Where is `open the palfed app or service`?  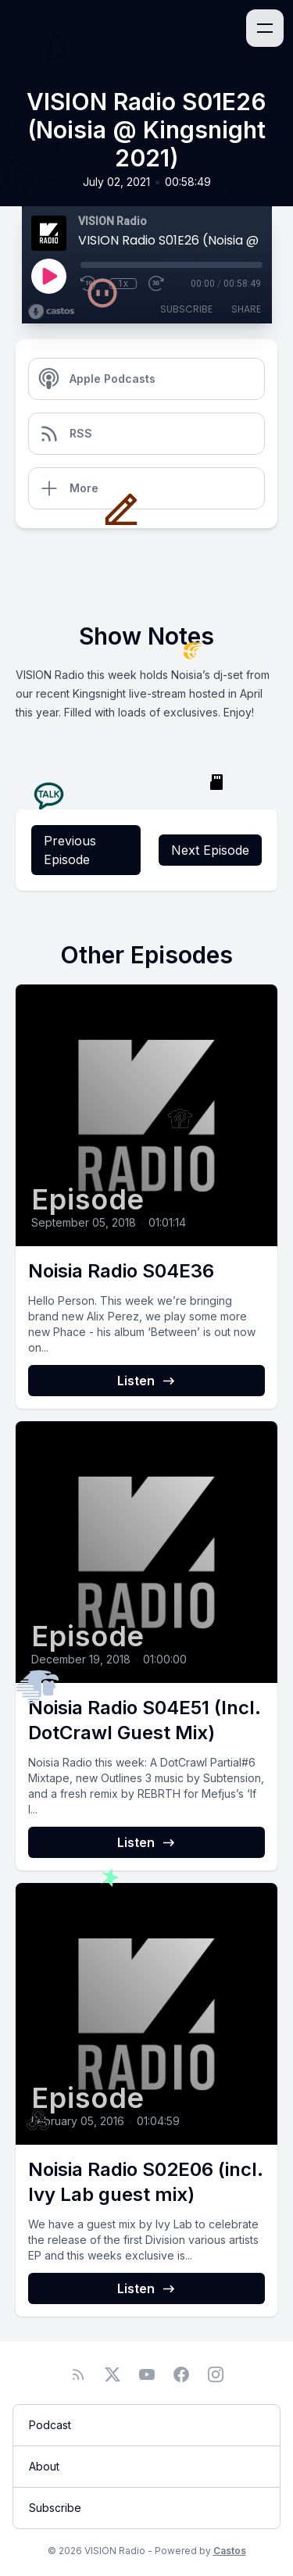
open the palfed app or service is located at coordinates (180, 1118).